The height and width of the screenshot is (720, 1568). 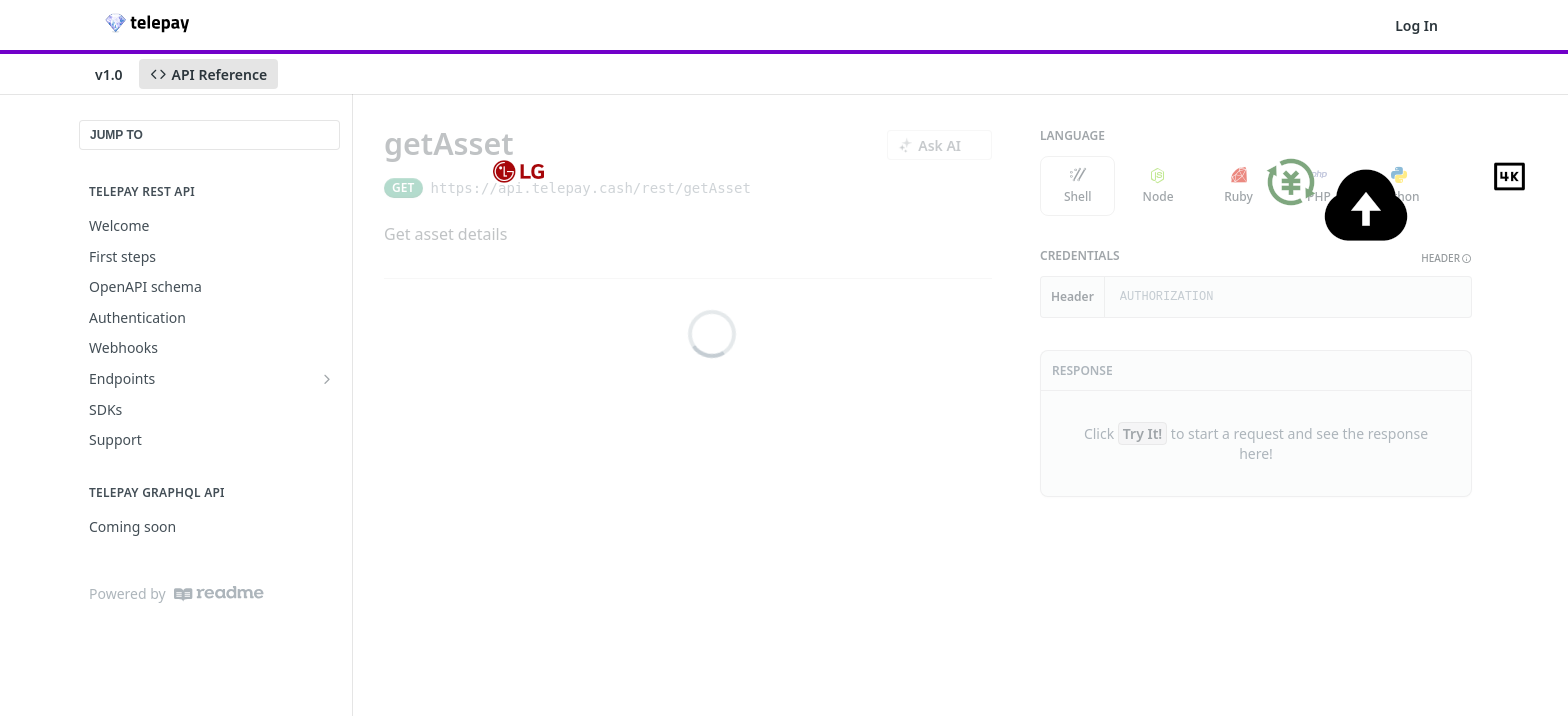 I want to click on LG brand logo or product identifier, so click(x=518, y=171).